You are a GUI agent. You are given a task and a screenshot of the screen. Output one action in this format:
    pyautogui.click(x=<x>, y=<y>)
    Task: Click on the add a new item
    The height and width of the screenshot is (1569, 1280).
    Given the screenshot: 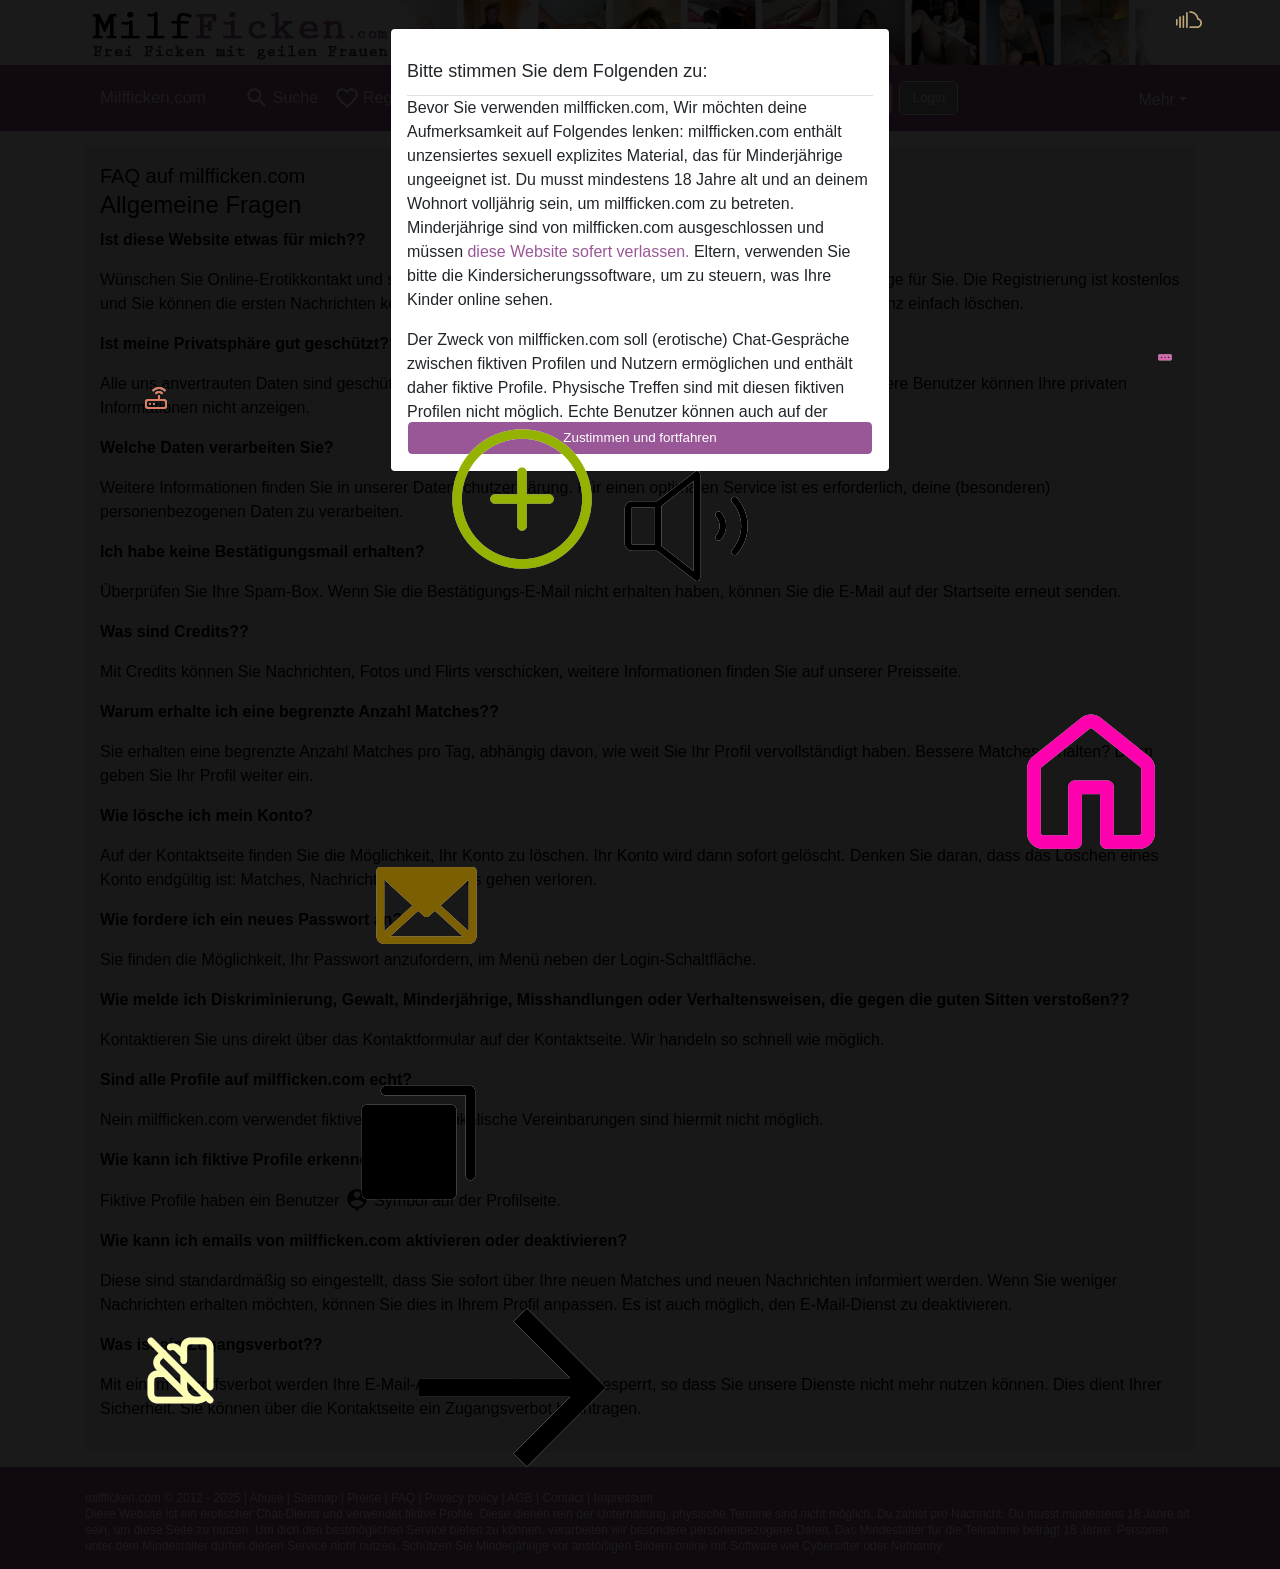 What is the action you would take?
    pyautogui.click(x=522, y=499)
    